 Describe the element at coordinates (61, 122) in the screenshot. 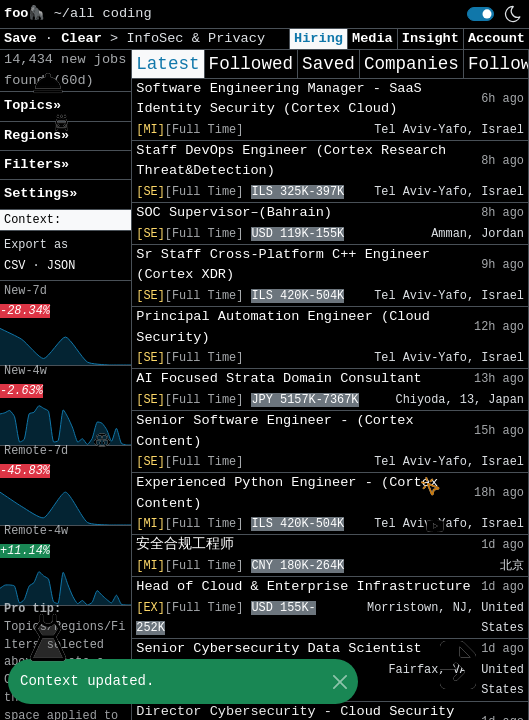

I see `find nearby car wash locations` at that location.